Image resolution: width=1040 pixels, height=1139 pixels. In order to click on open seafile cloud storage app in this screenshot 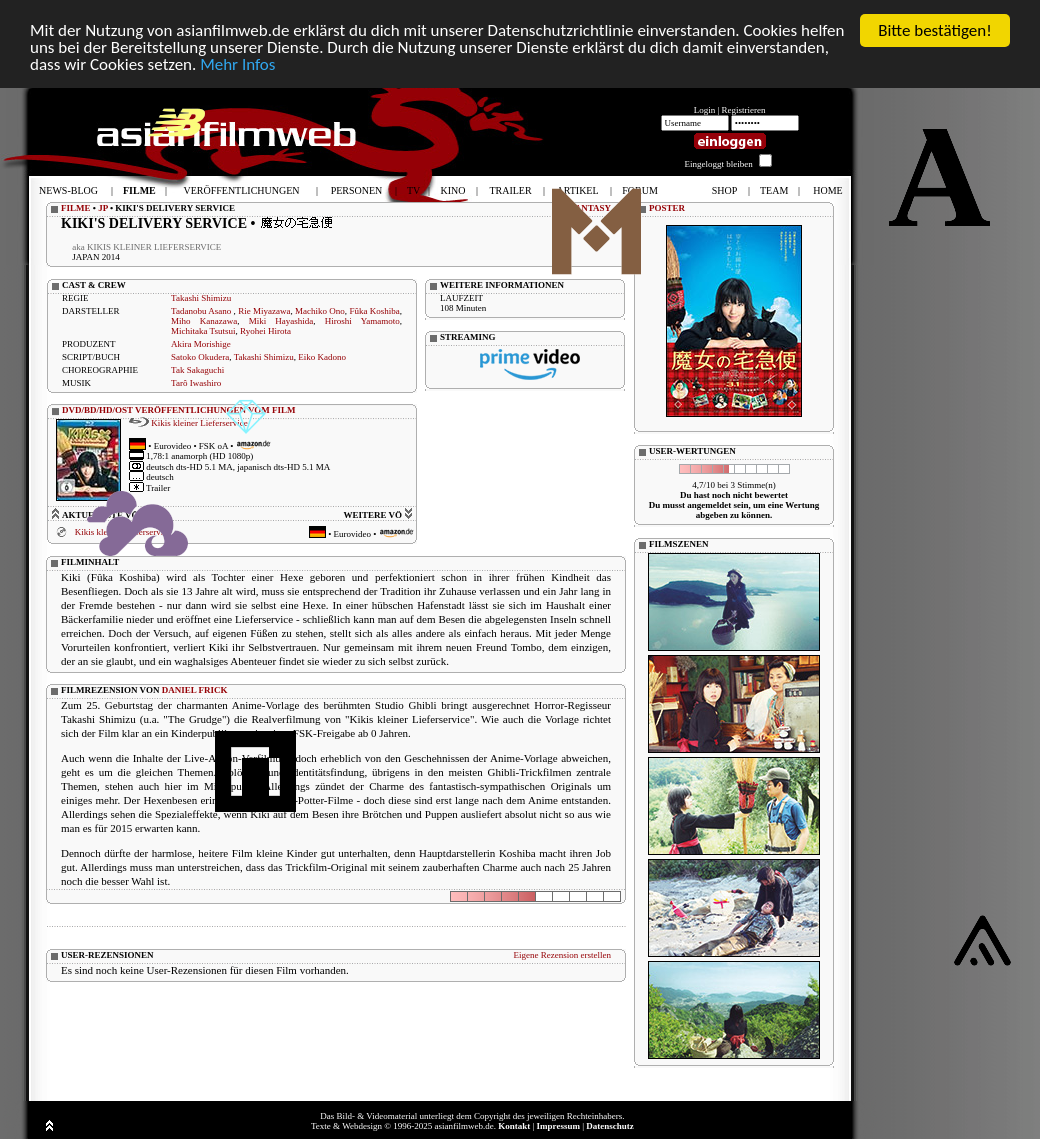, I will do `click(137, 523)`.